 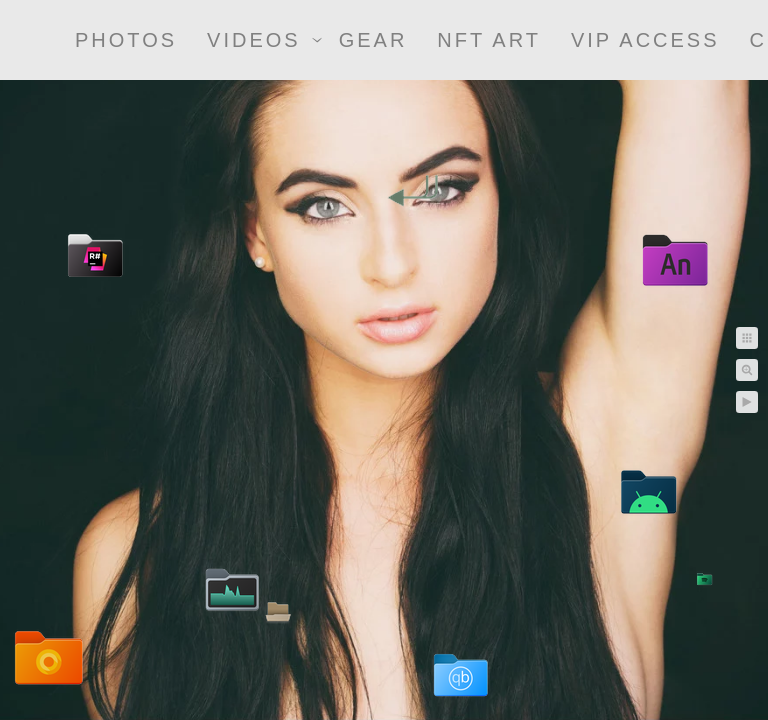 I want to click on open qbittorrent downloads folder, so click(x=460, y=676).